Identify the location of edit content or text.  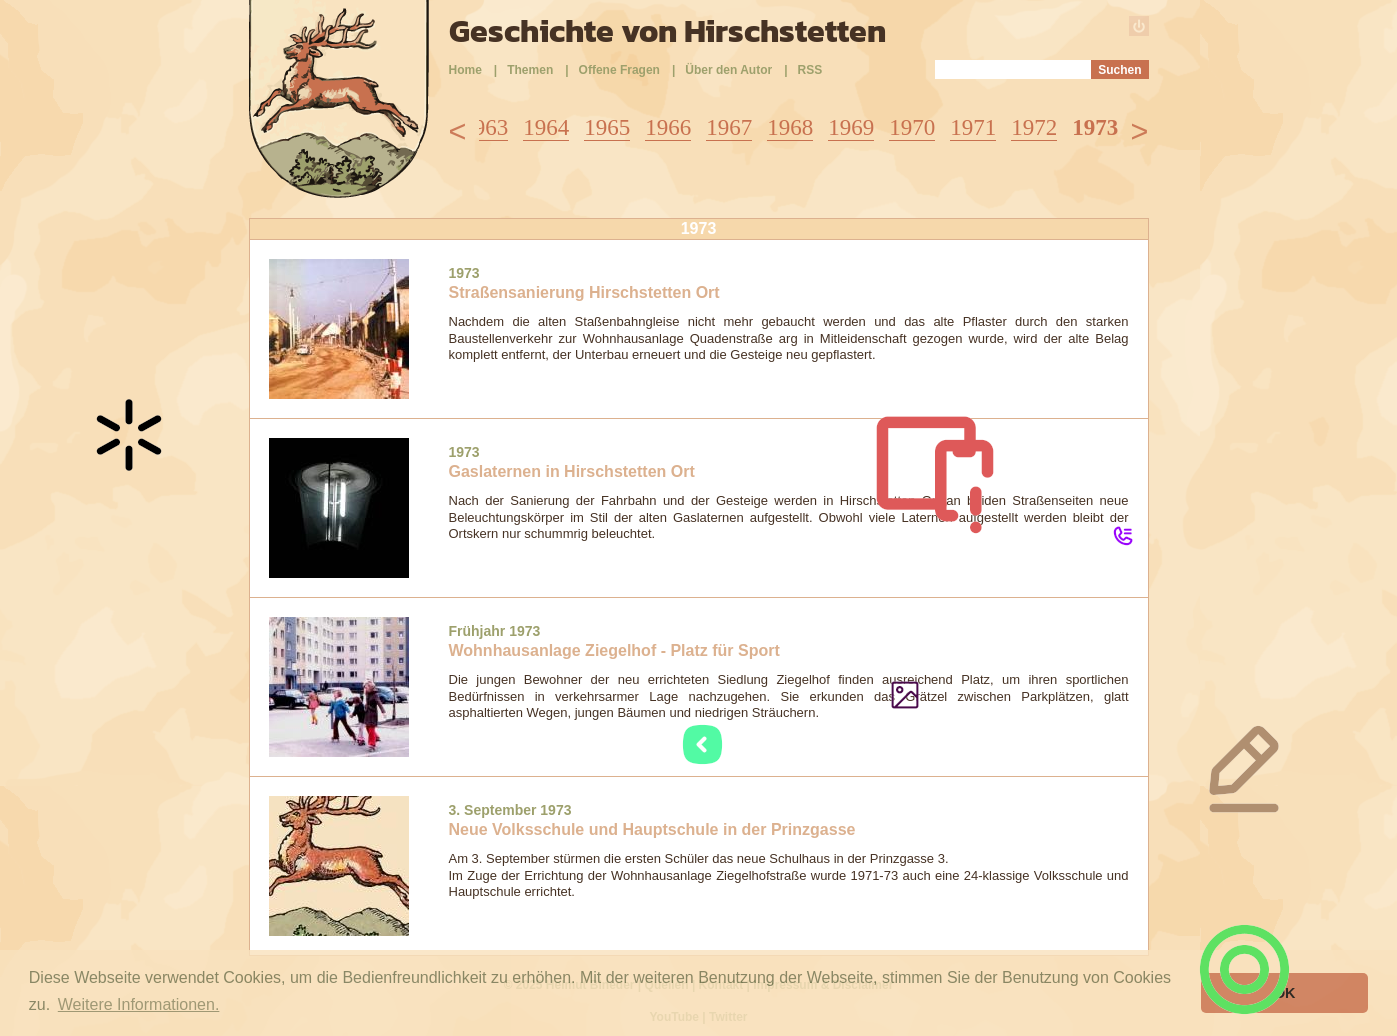
(1244, 769).